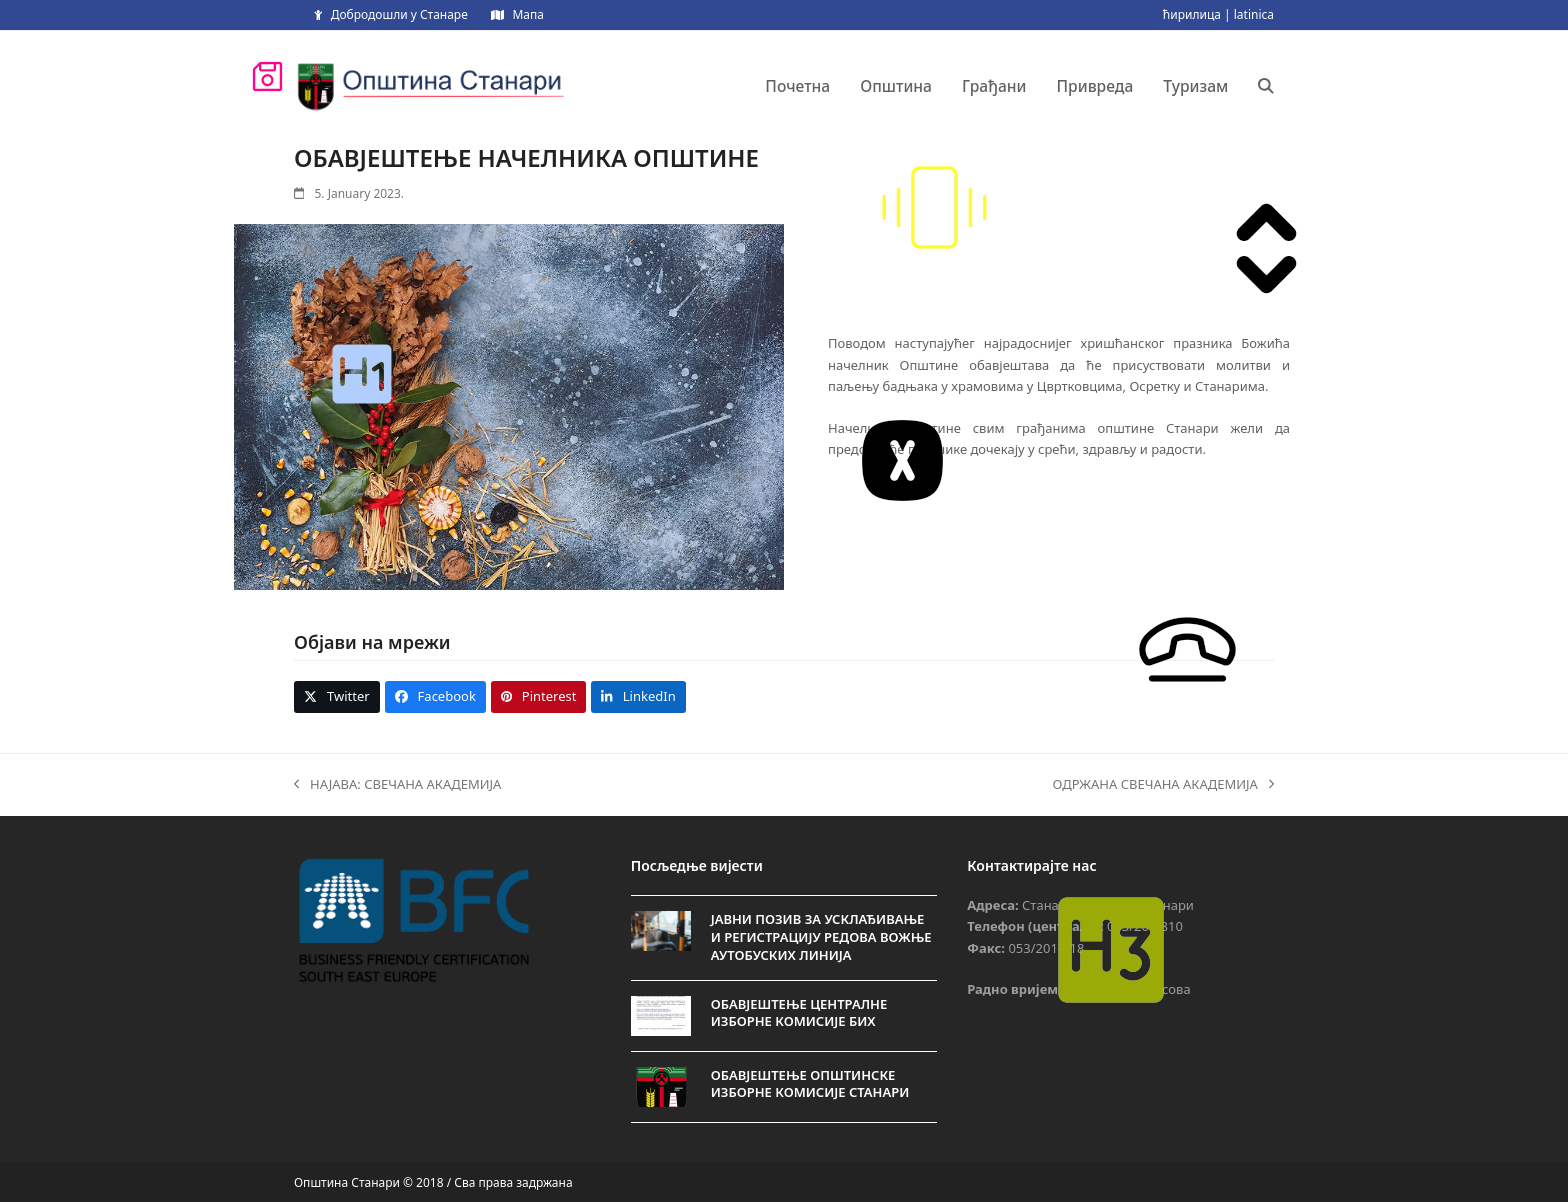 This screenshot has height=1202, width=1568. Describe the element at coordinates (902, 460) in the screenshot. I see `close or dismiss a dialog` at that location.